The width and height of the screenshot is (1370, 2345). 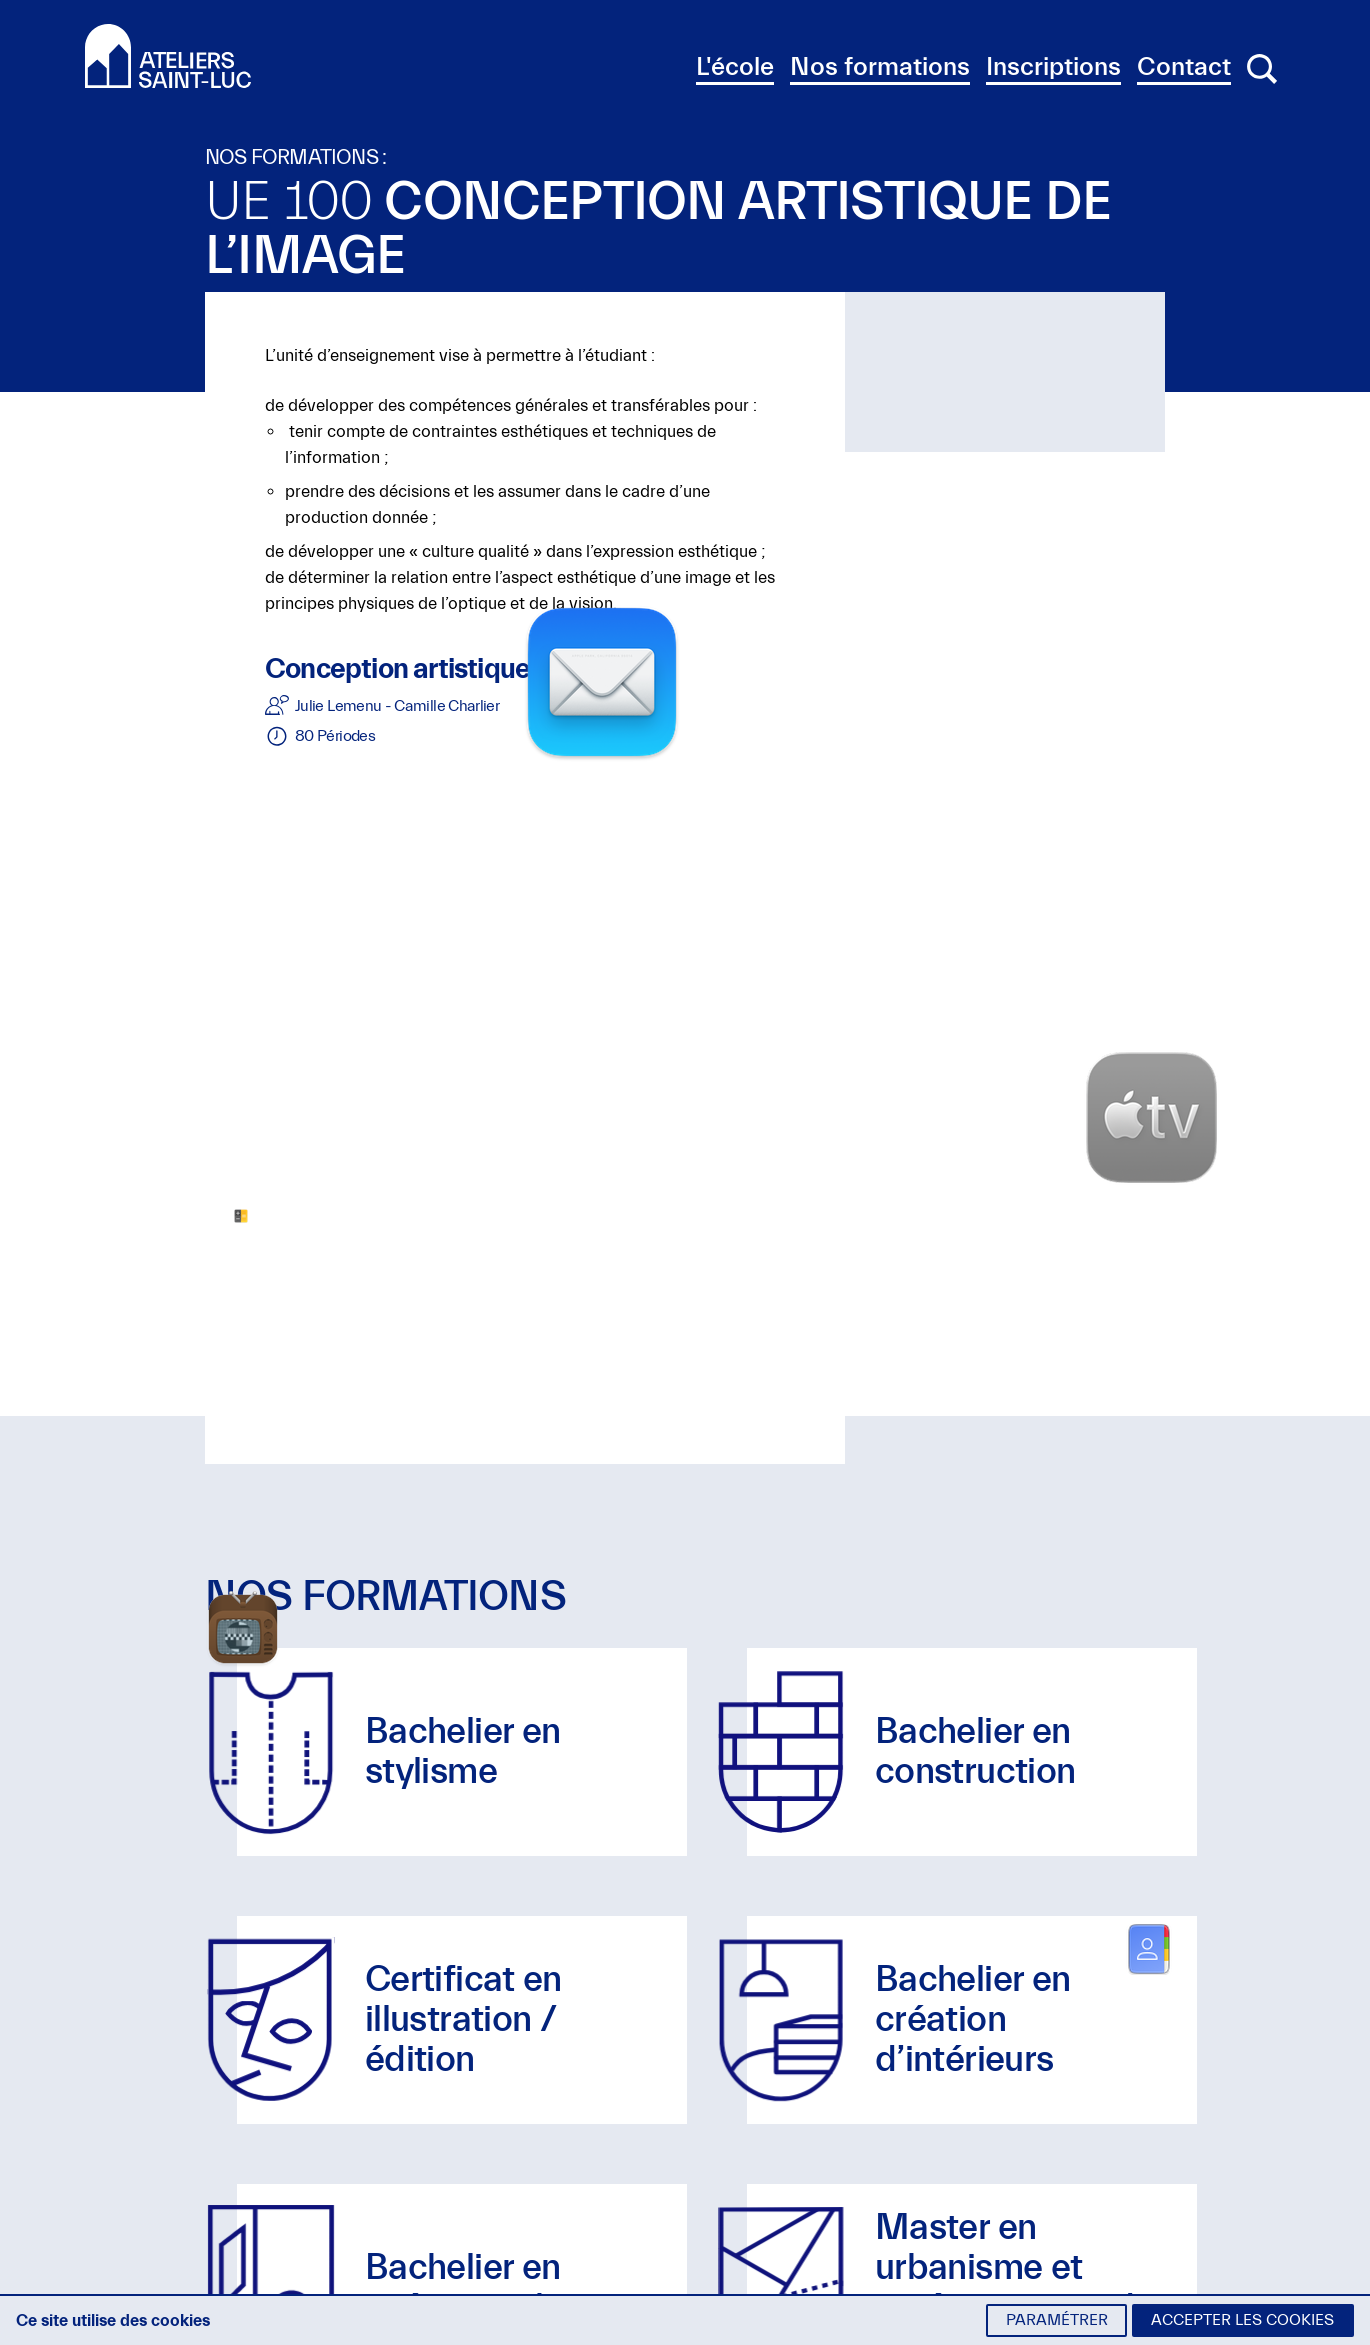 I want to click on open the contacts app, so click(x=1149, y=1949).